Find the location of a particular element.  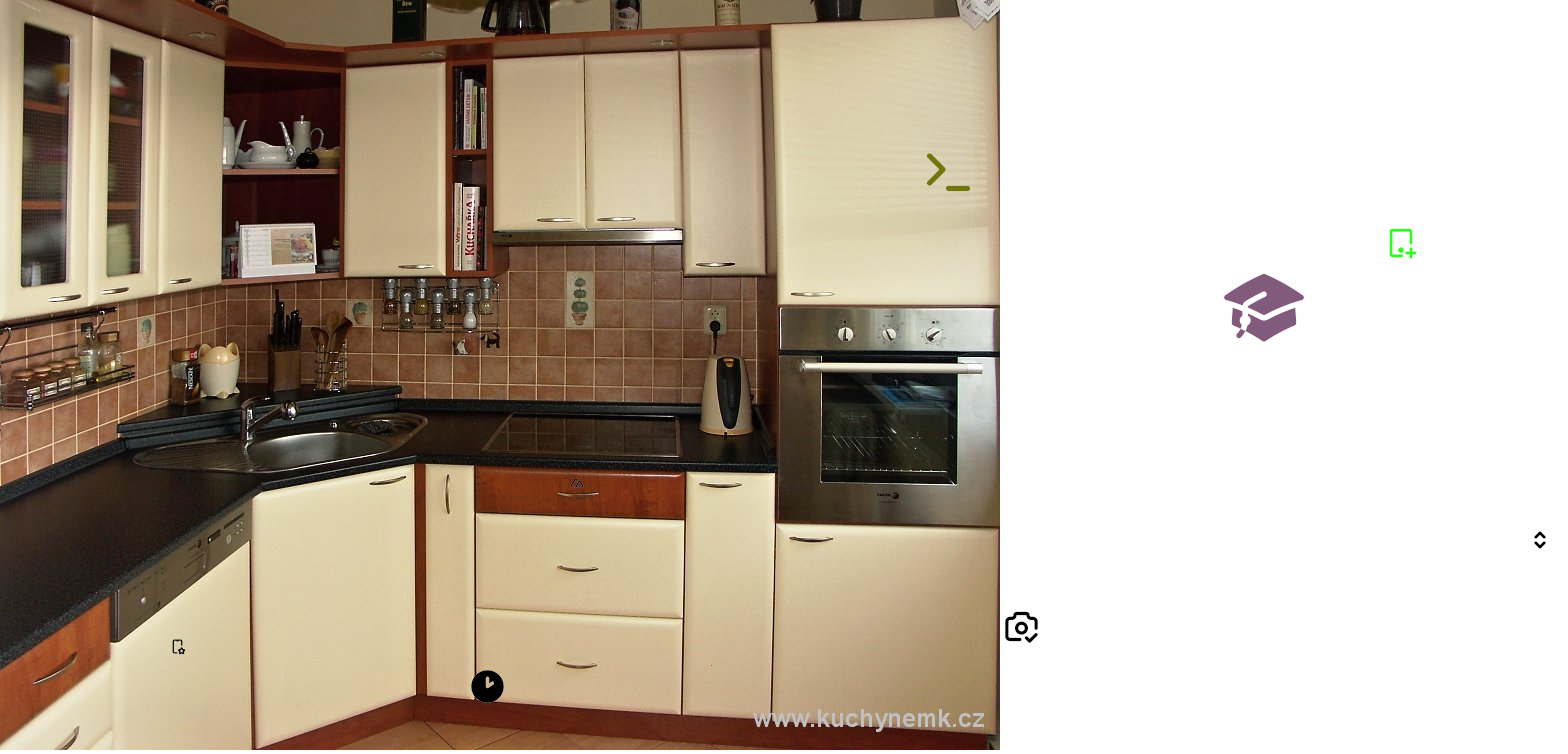

add a new tablet device is located at coordinates (1401, 243).